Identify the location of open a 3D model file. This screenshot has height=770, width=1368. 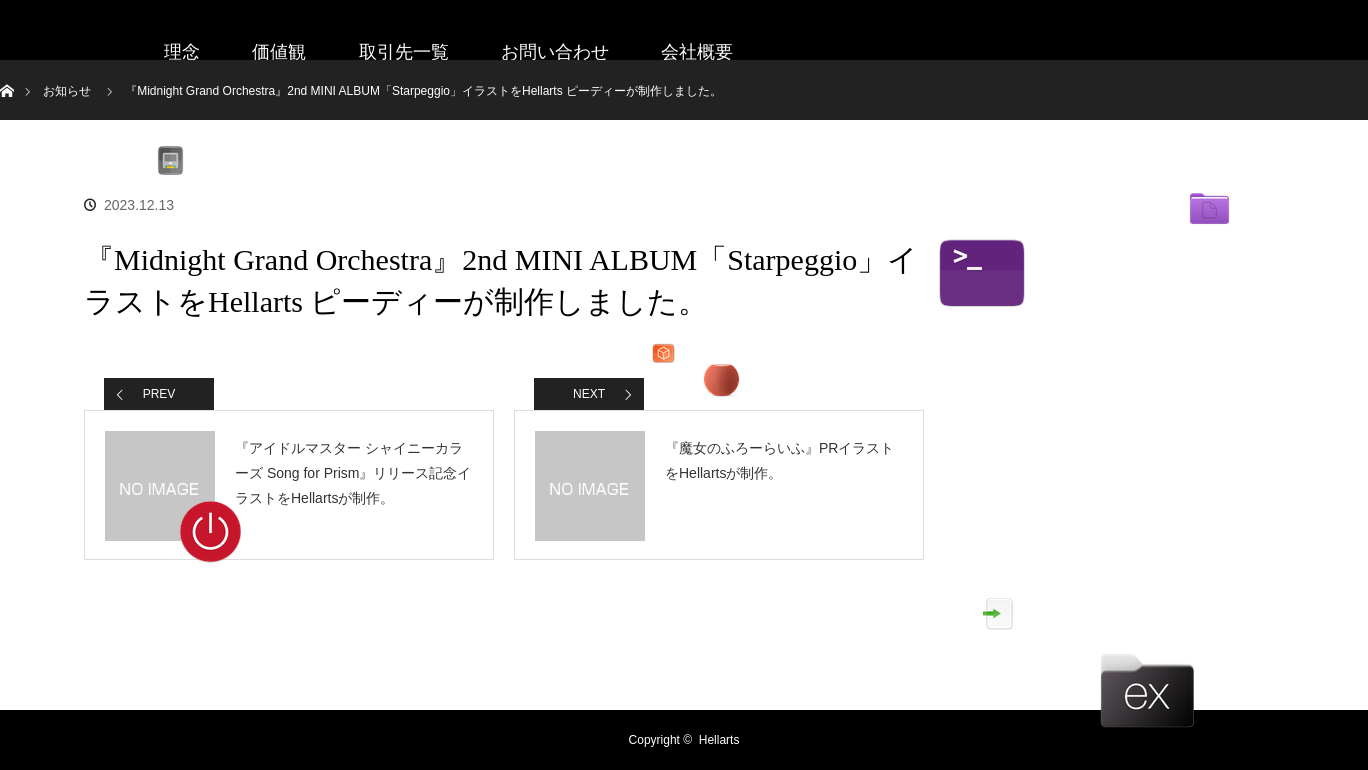
(663, 352).